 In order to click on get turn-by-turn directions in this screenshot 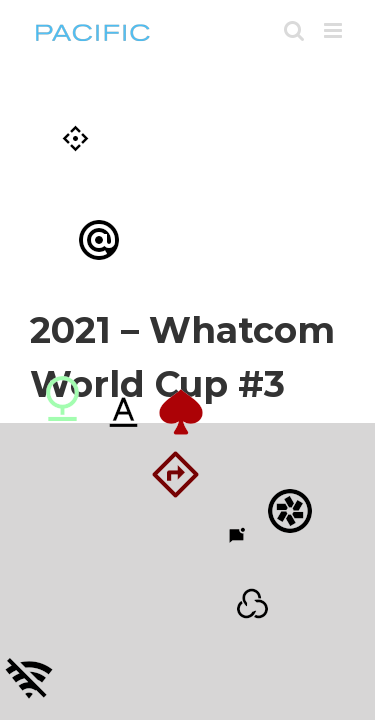, I will do `click(175, 474)`.